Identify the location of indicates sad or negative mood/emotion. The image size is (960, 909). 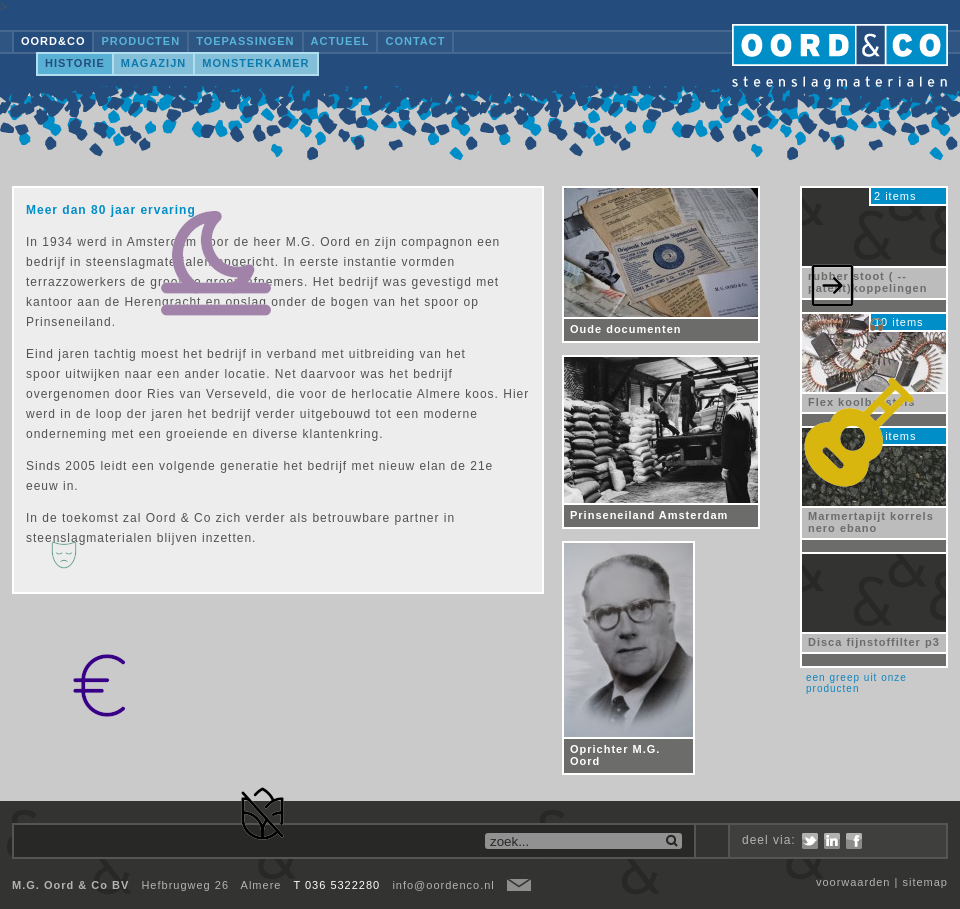
(64, 554).